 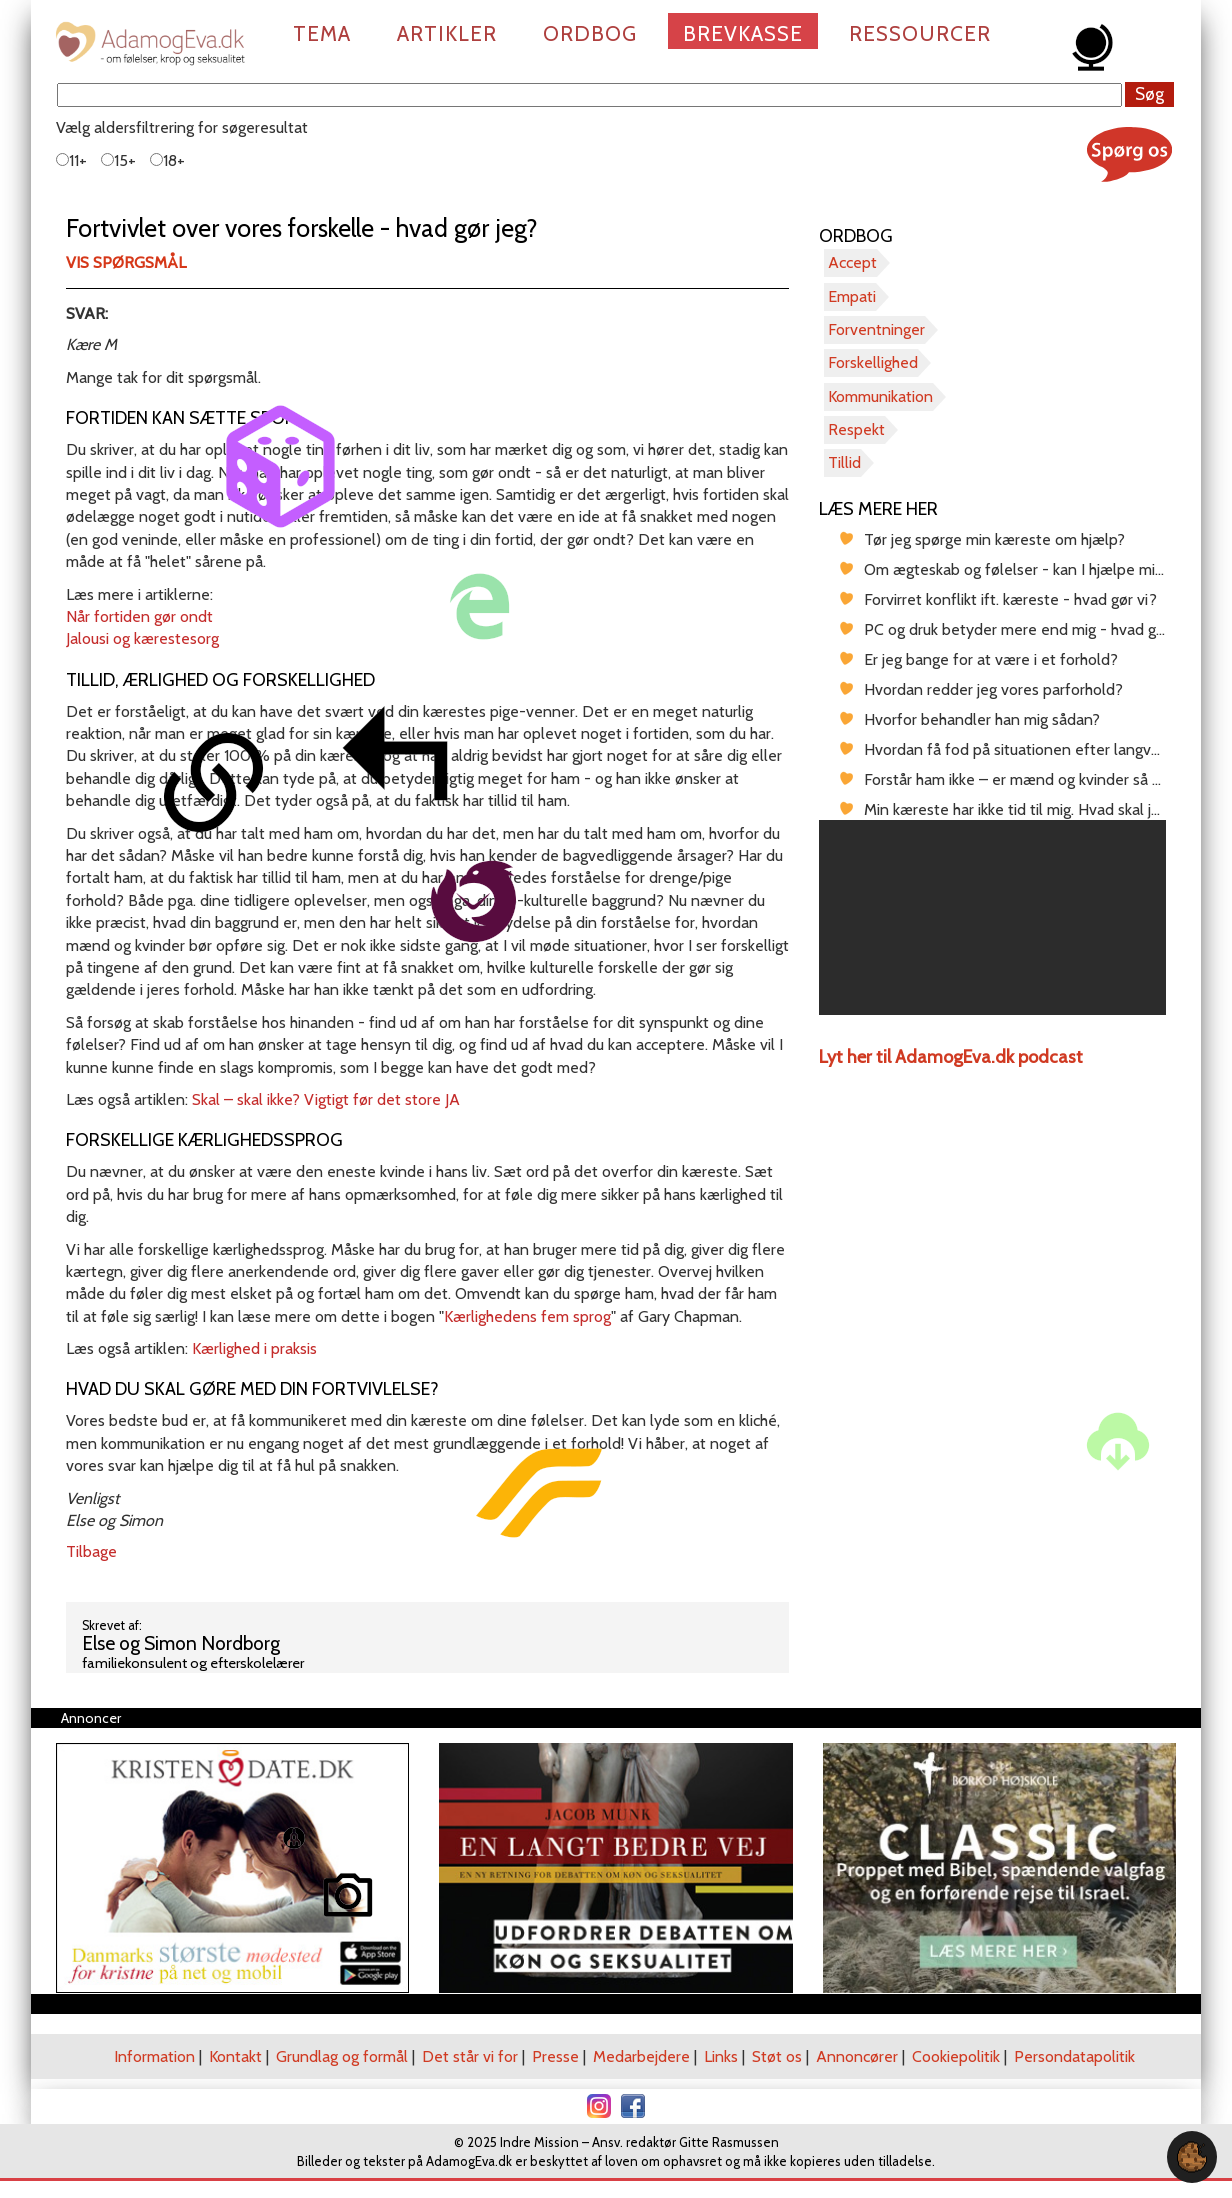 What do you see at coordinates (479, 606) in the screenshot?
I see `open Microsoft Edge browser` at bounding box center [479, 606].